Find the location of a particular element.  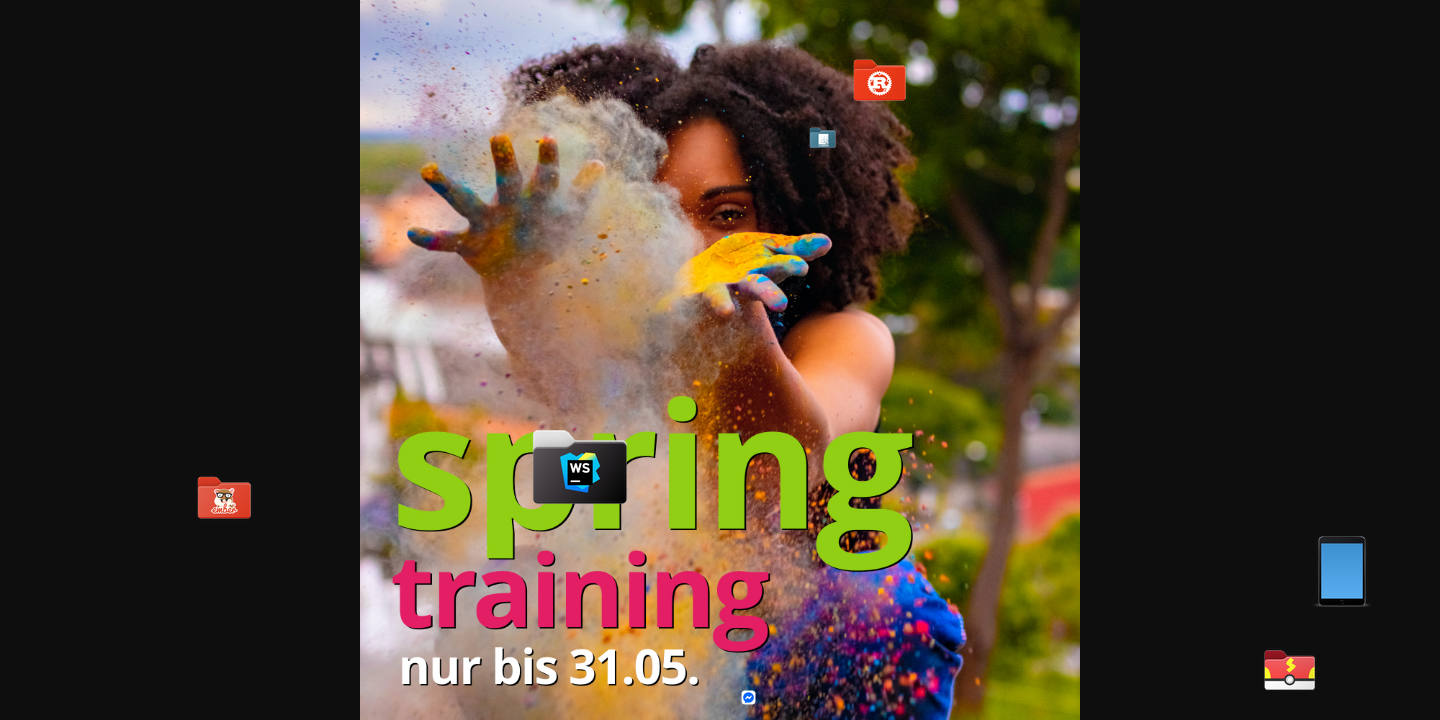

iPad Mini 3 device icon in system settings is located at coordinates (1342, 565).